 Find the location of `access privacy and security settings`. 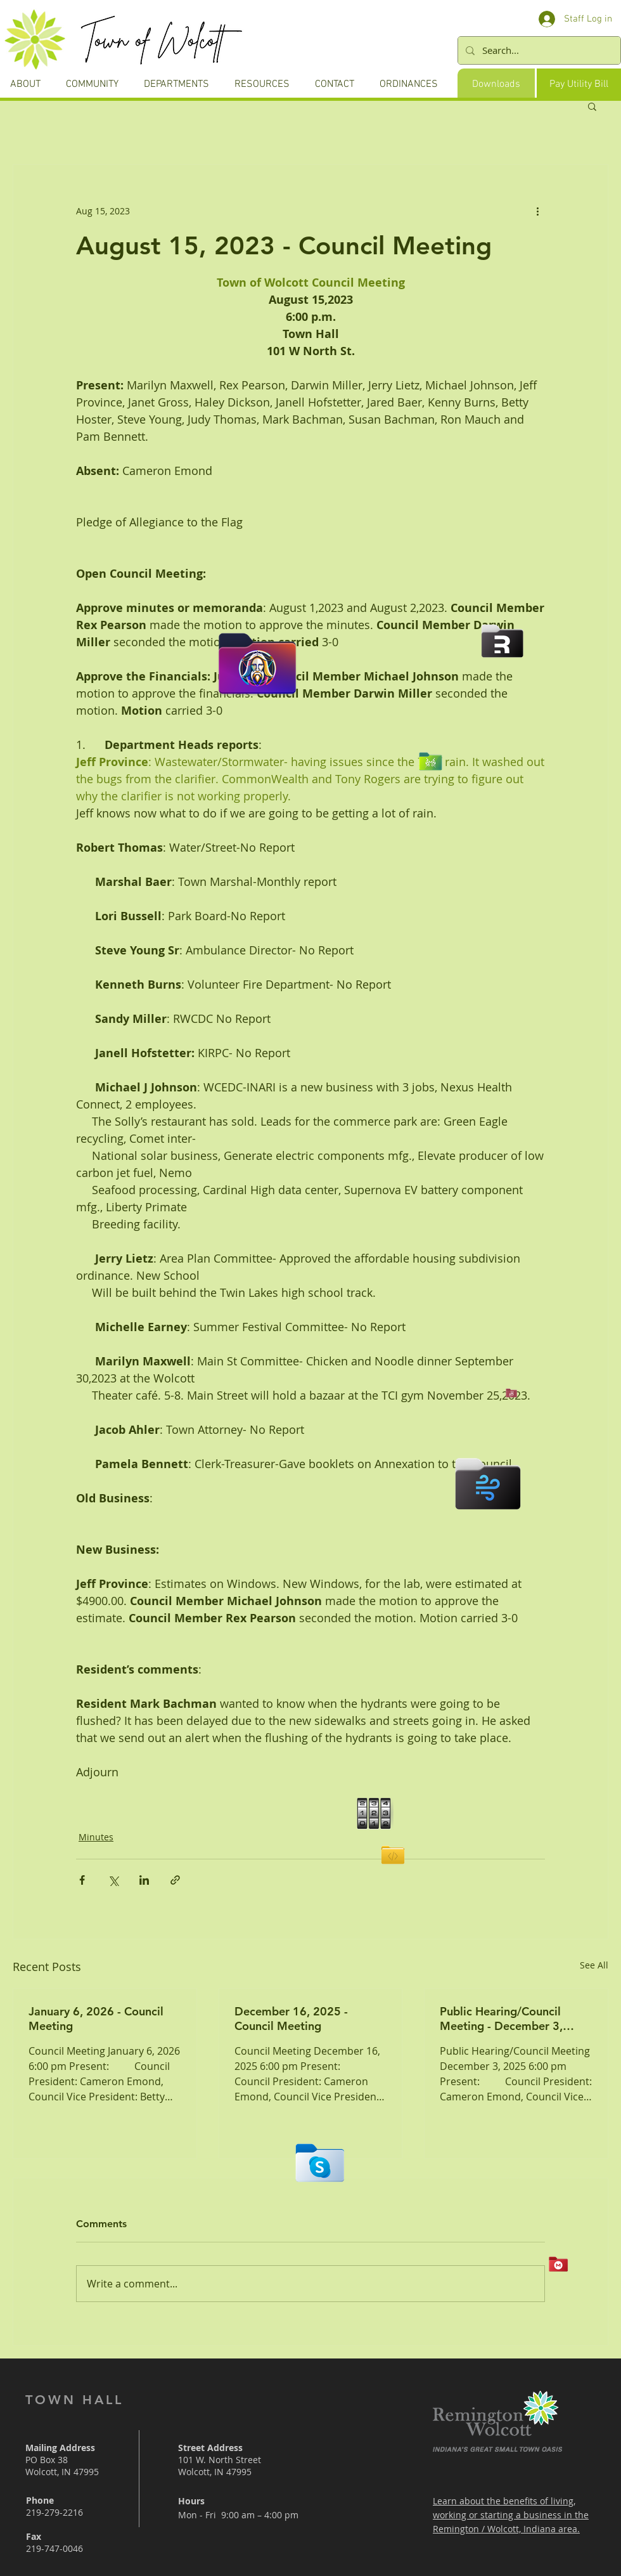

access privacy and security settings is located at coordinates (374, 1814).